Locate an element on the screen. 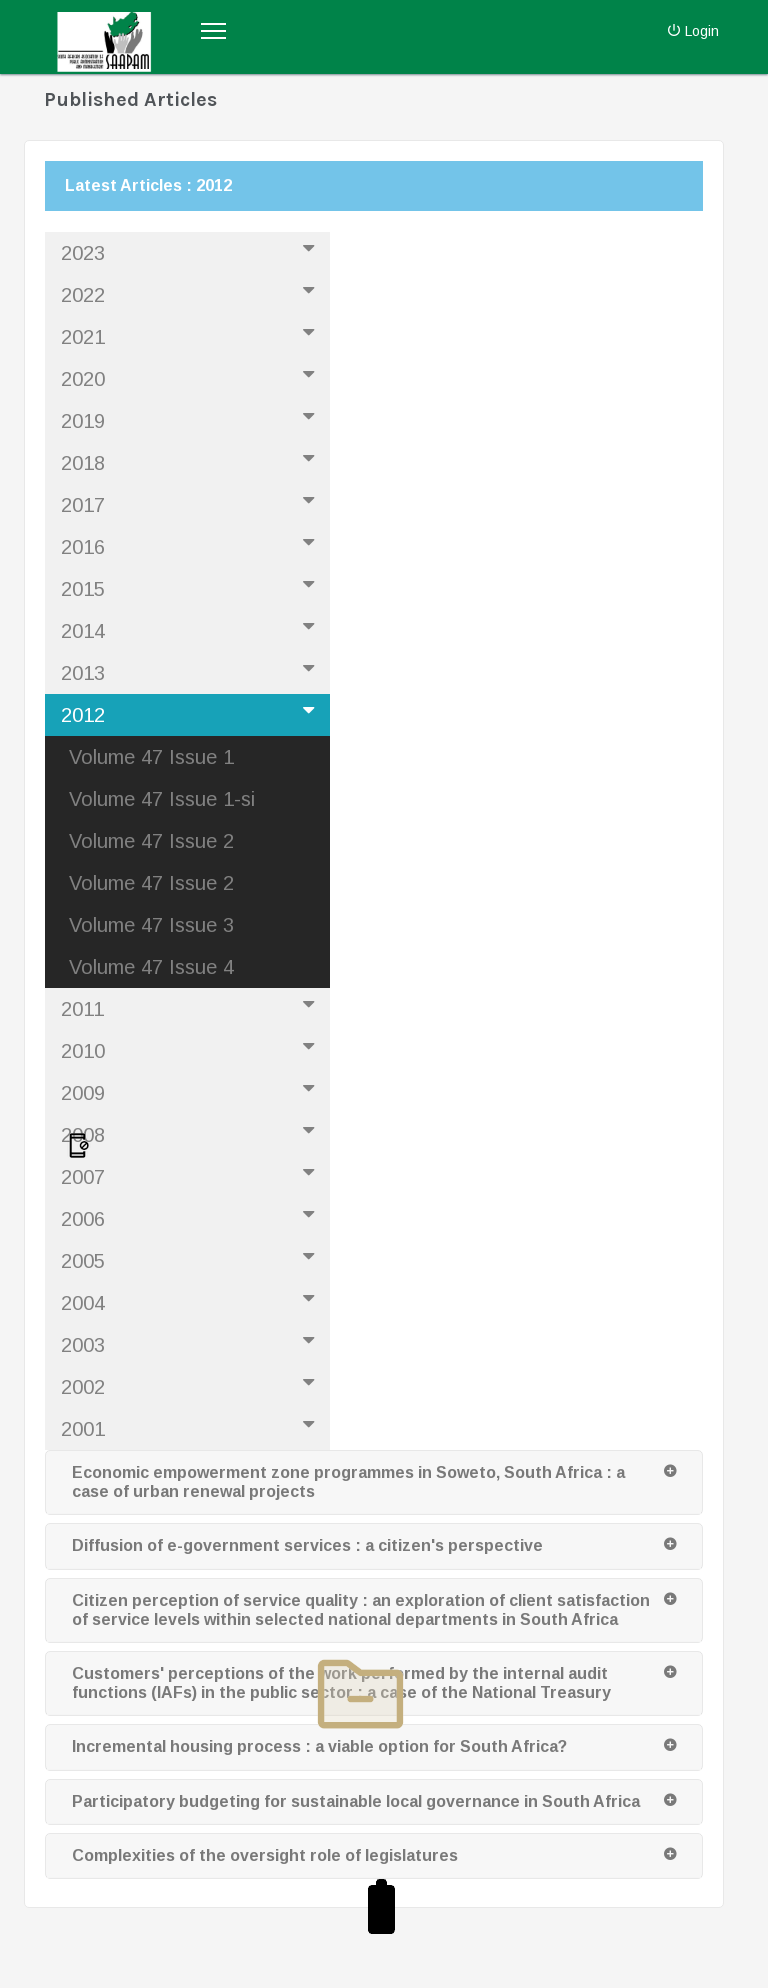  block or restrict an app is located at coordinates (77, 1145).